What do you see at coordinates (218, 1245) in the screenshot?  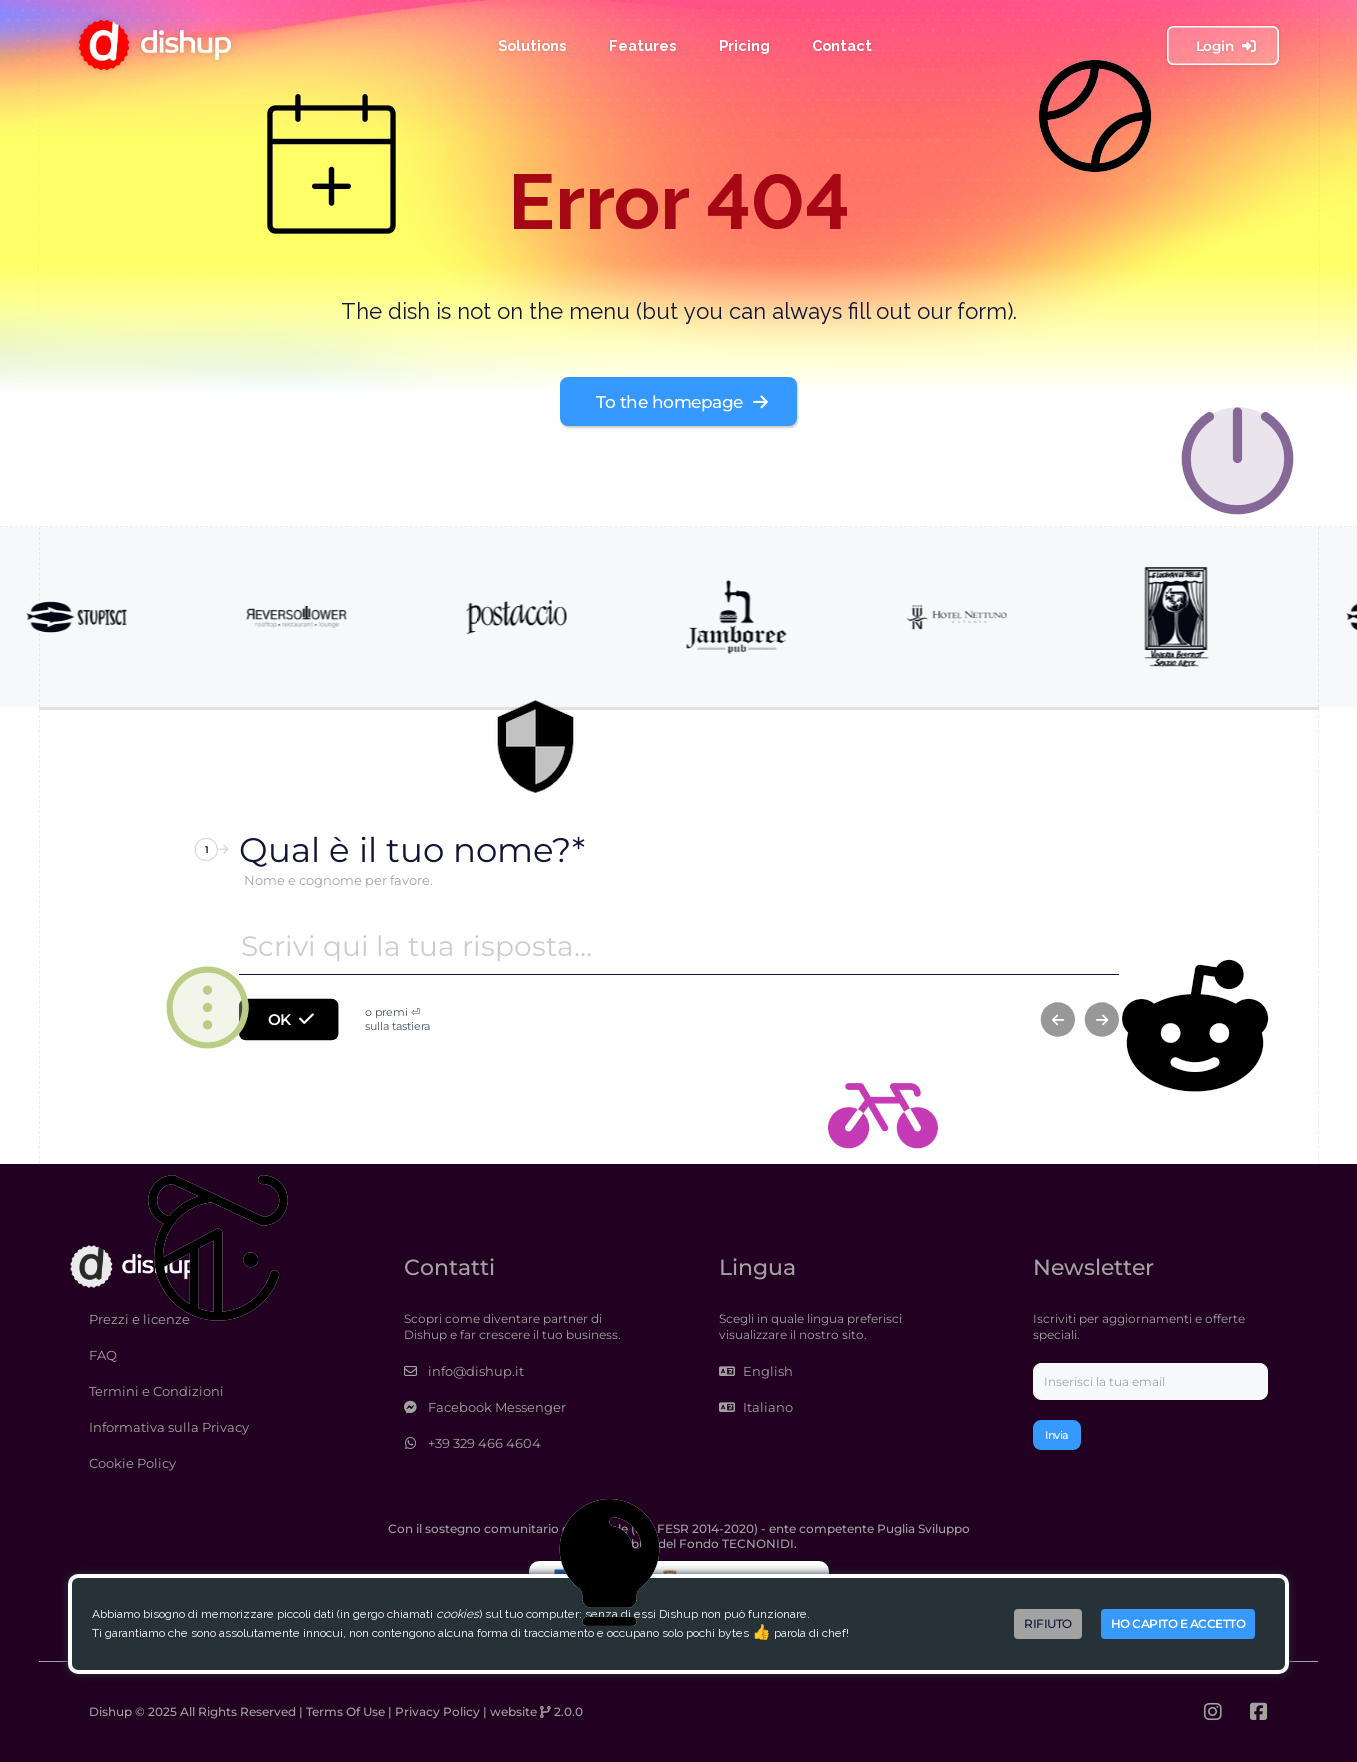 I see `open the New York Times app` at bounding box center [218, 1245].